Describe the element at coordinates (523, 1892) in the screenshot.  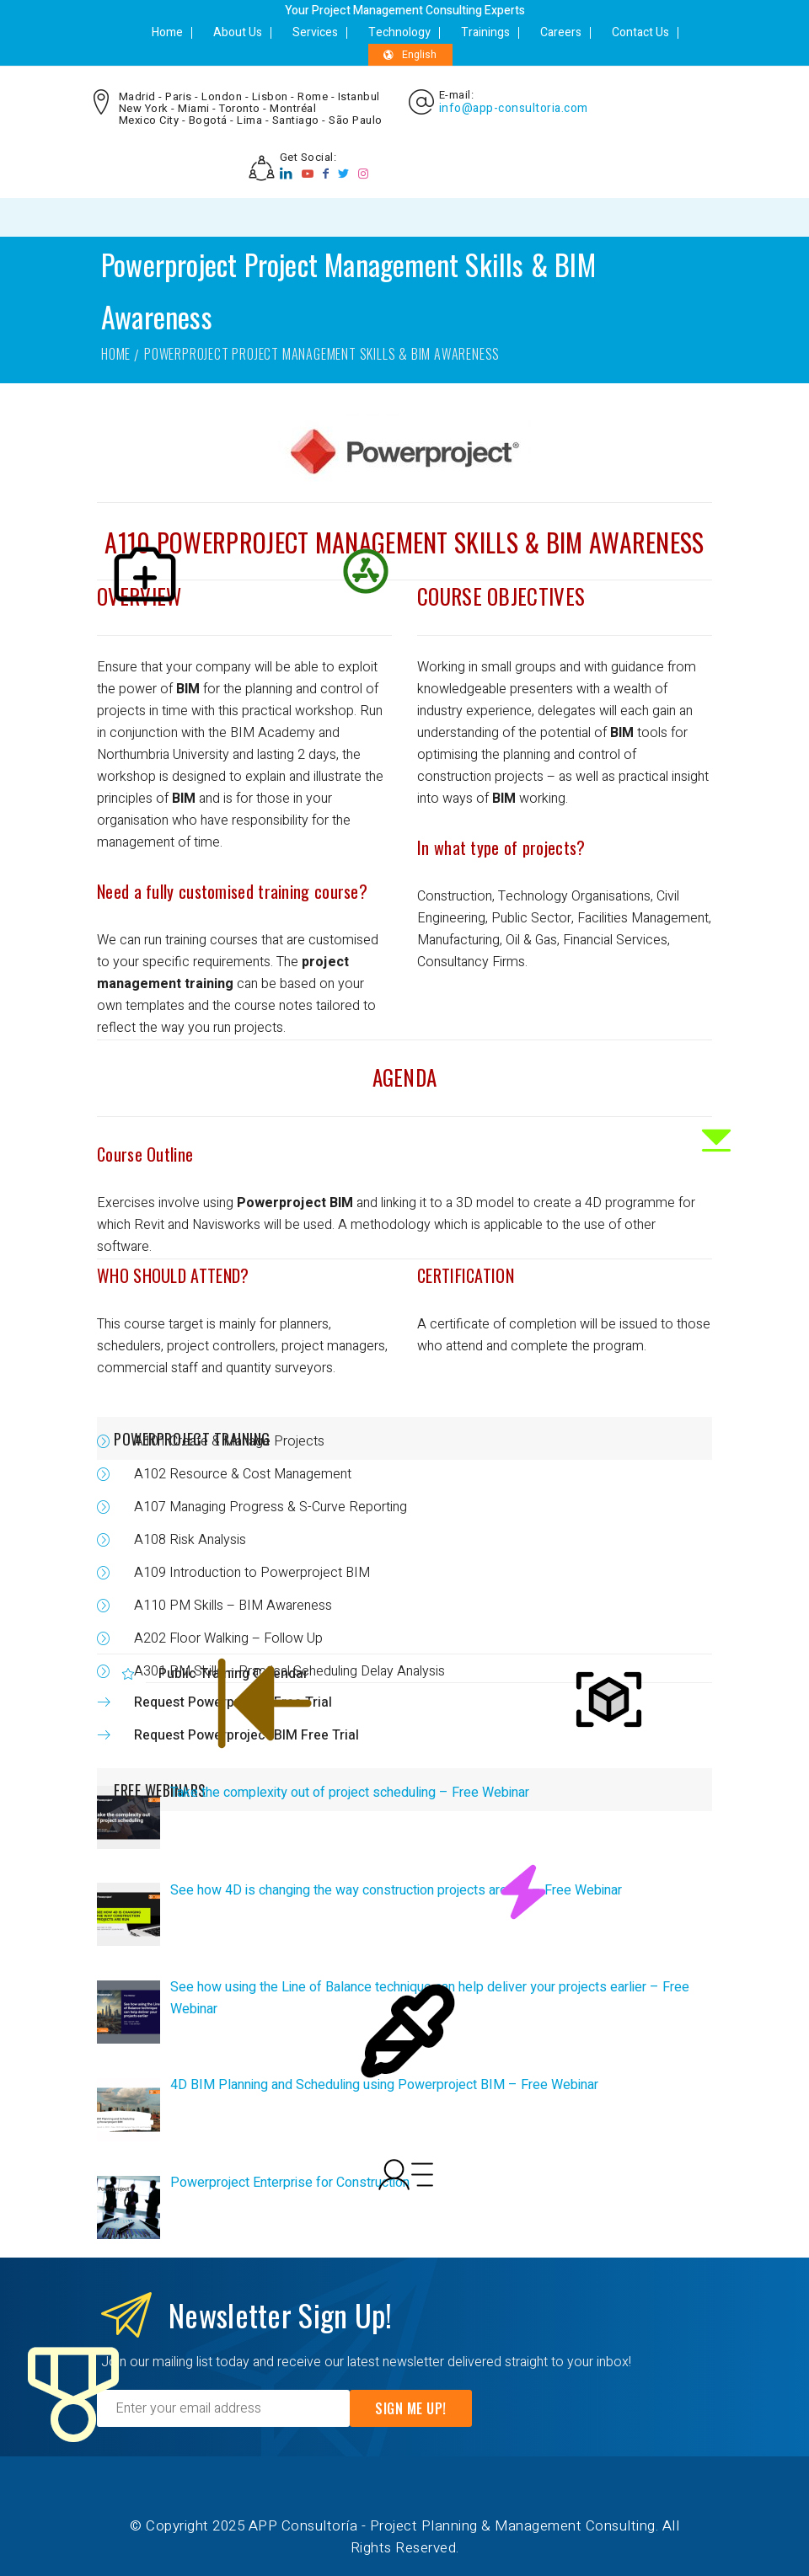
I see `indicates fast or instant action` at that location.